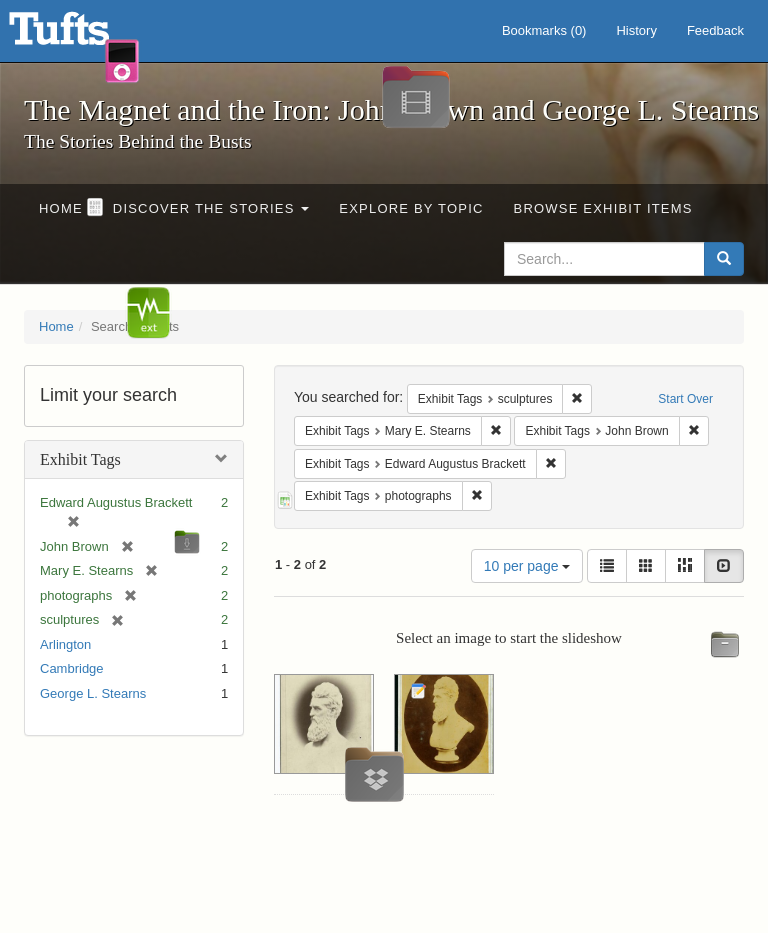  Describe the element at coordinates (187, 542) in the screenshot. I see `open your downloads folder` at that location.